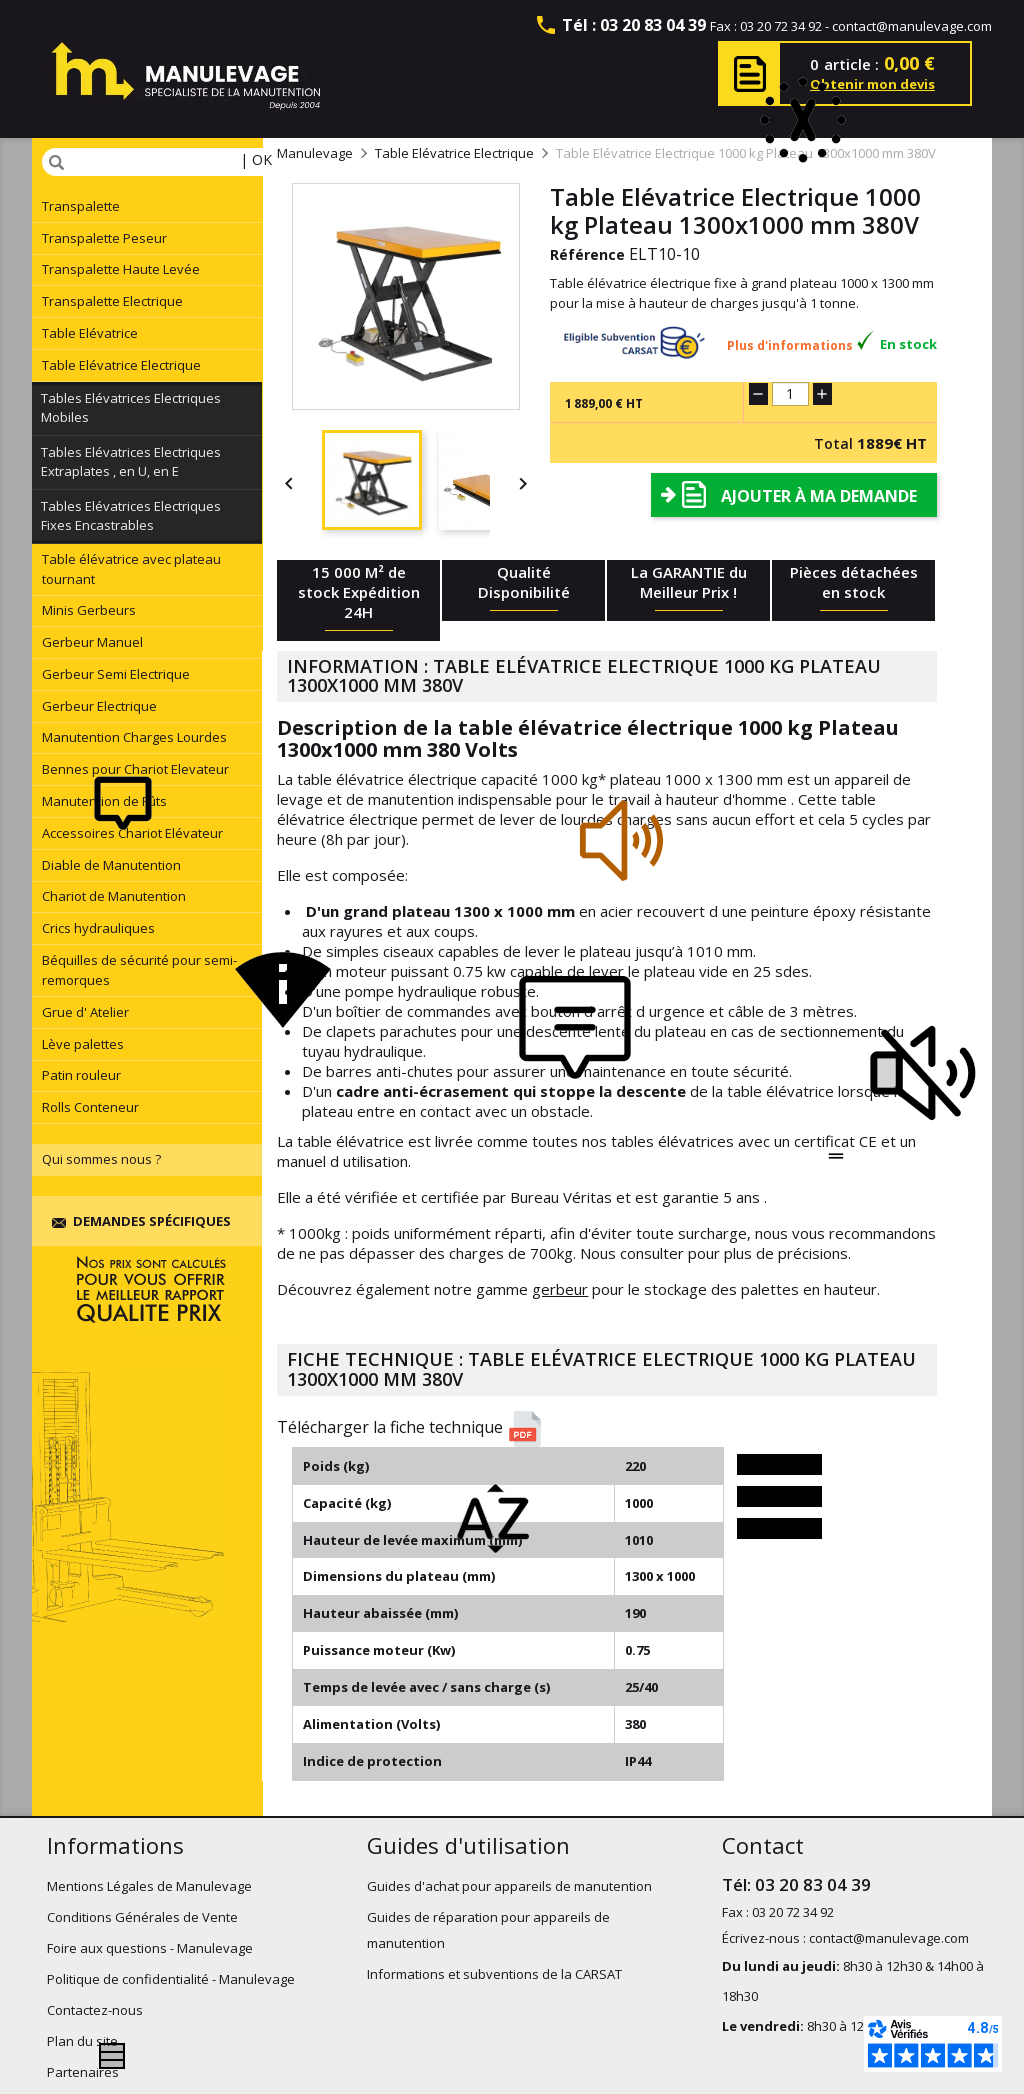  What do you see at coordinates (836, 1156) in the screenshot?
I see `drag to reorder items in a list` at bounding box center [836, 1156].